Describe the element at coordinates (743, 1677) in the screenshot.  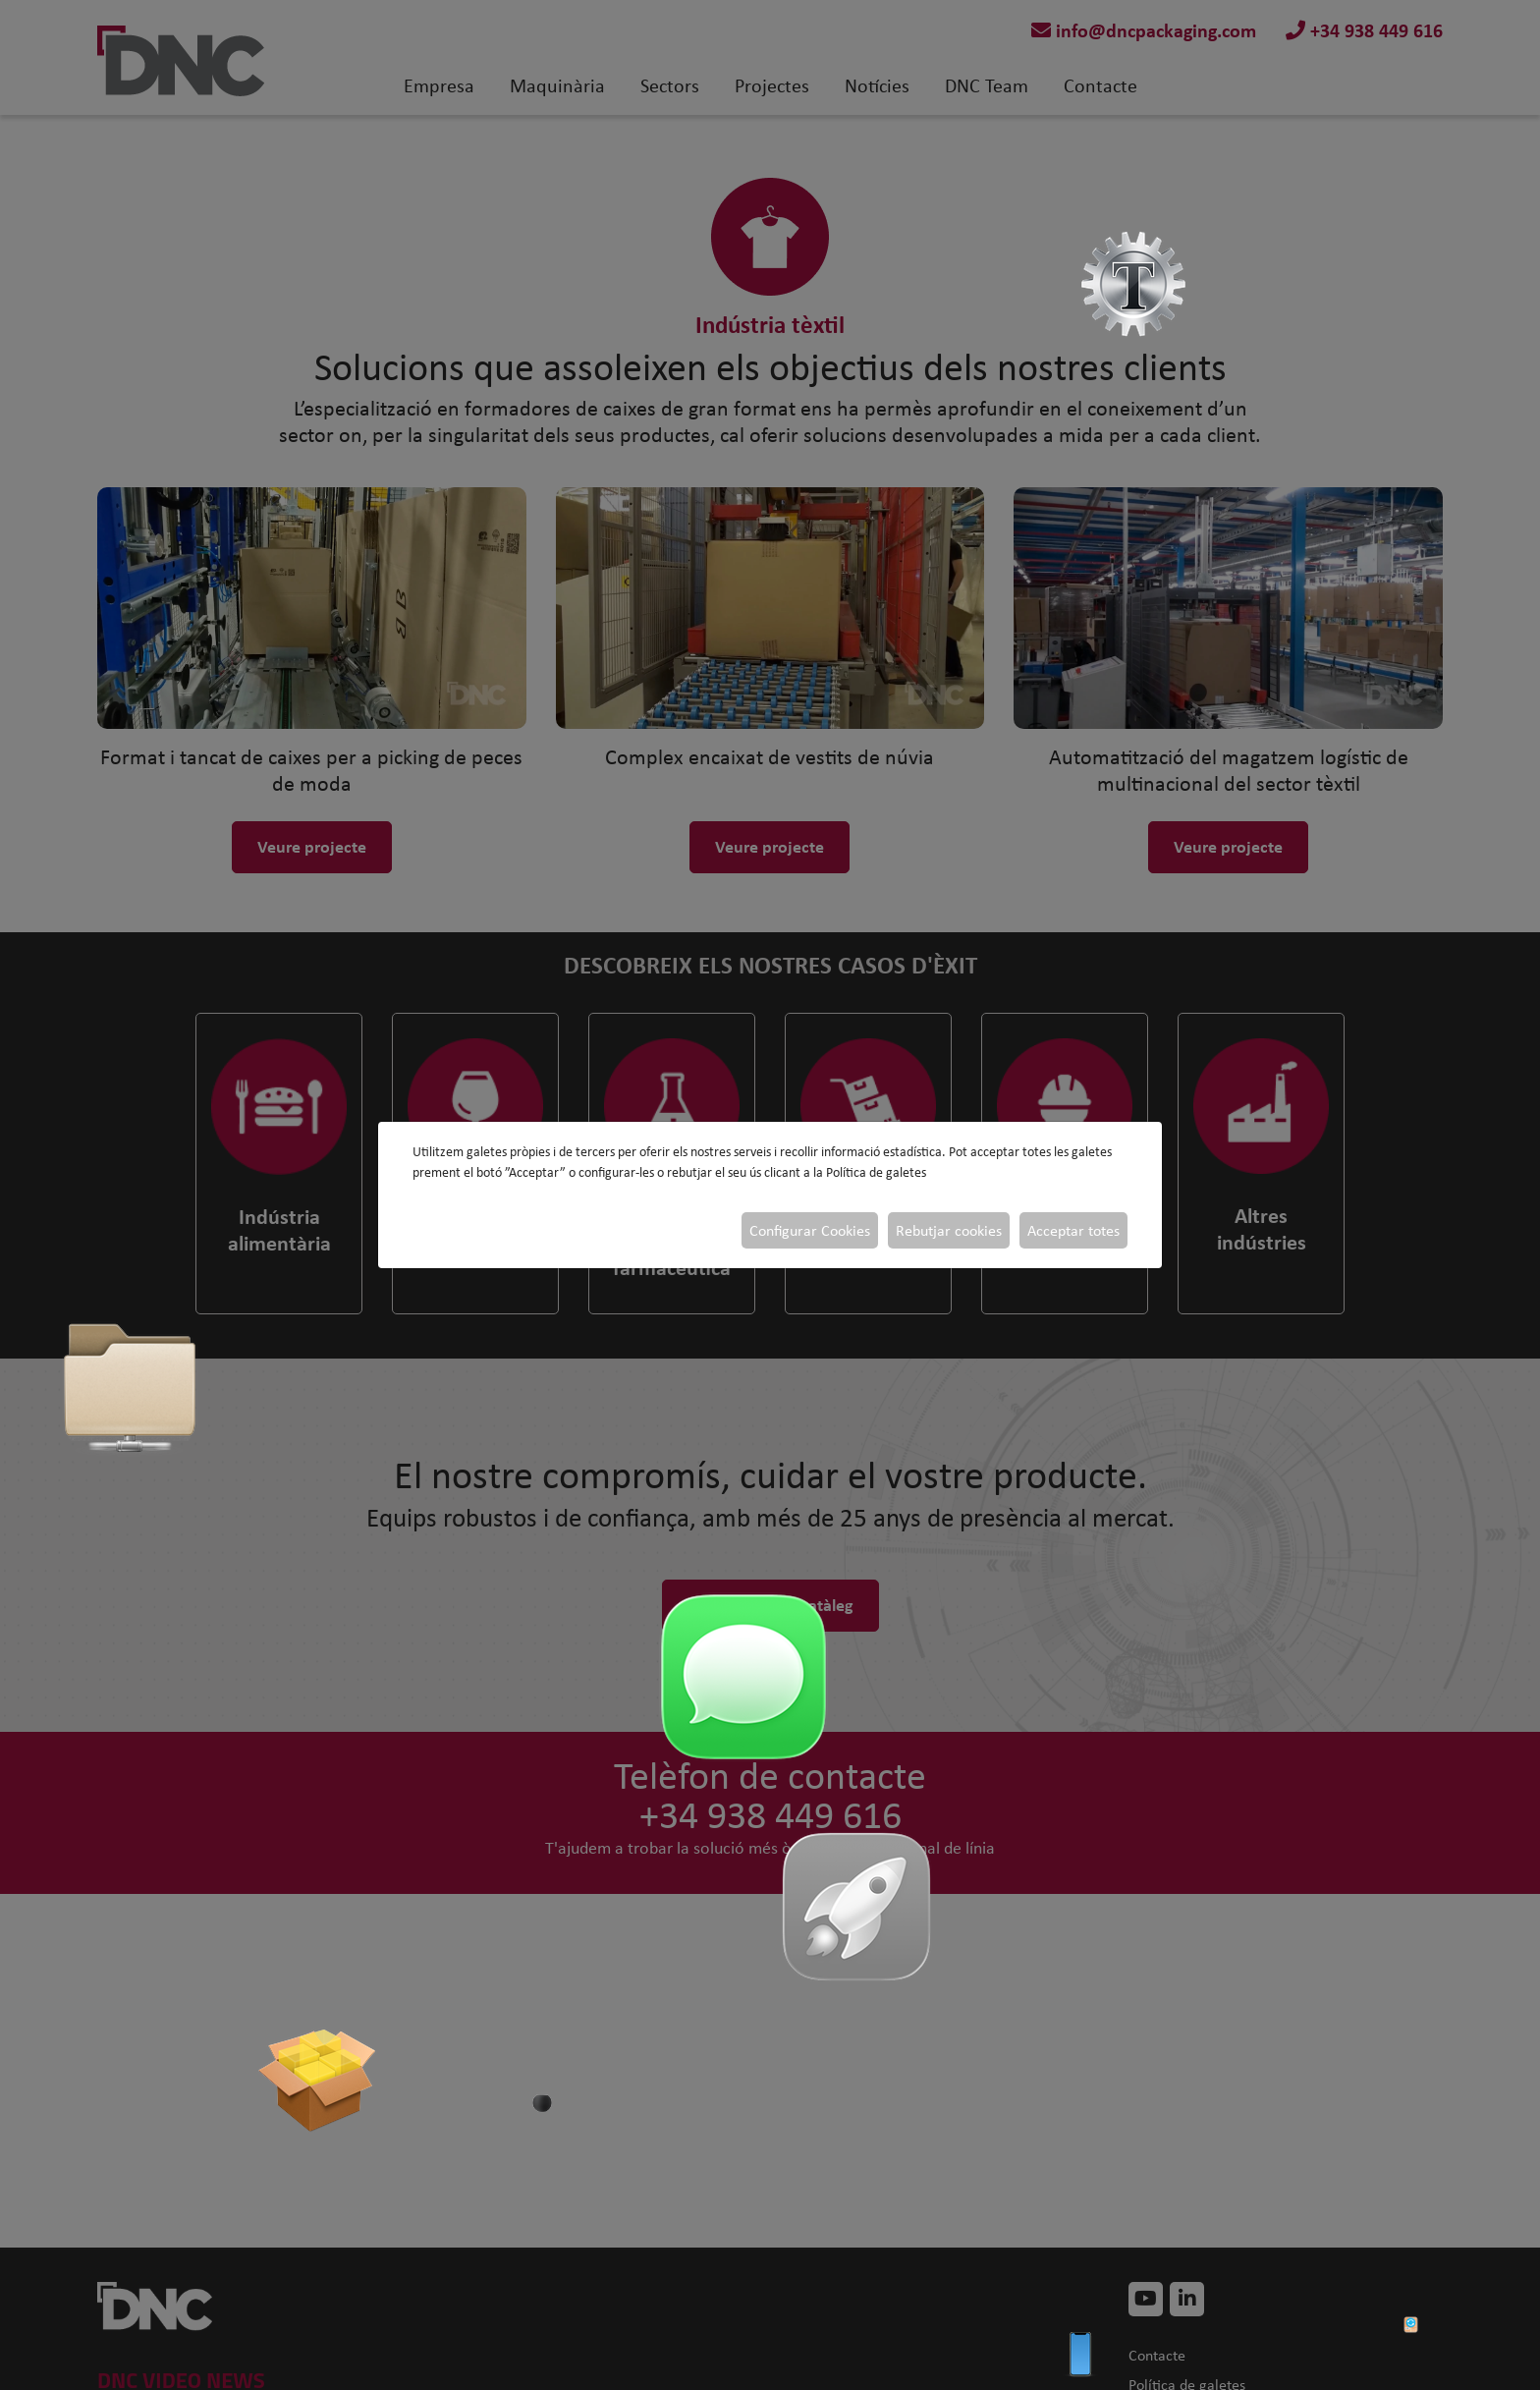
I see `open the messages app` at that location.